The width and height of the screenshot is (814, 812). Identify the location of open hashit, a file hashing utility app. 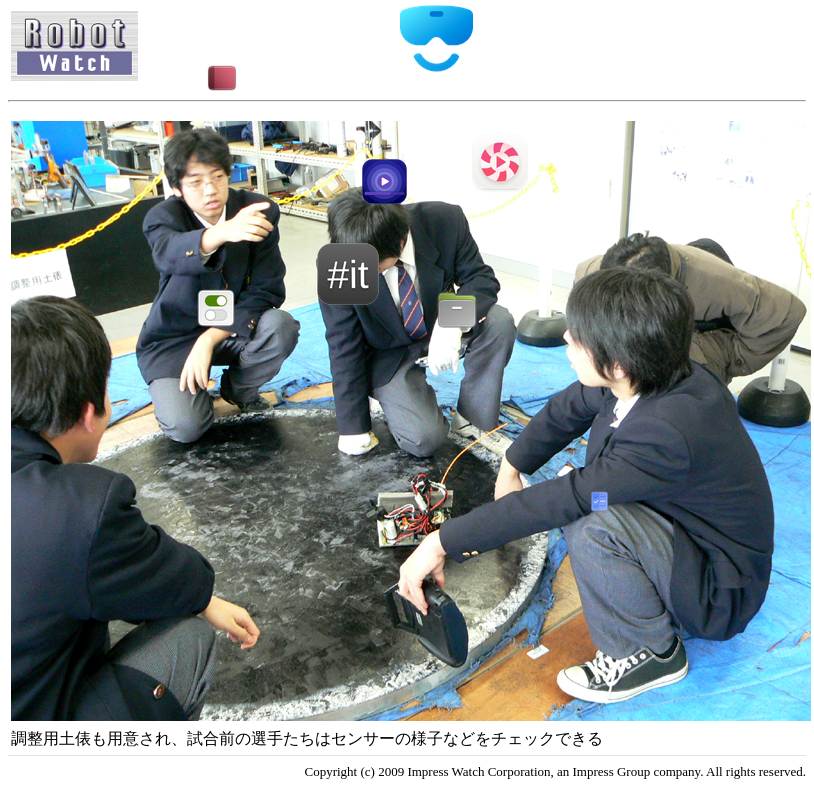
(348, 274).